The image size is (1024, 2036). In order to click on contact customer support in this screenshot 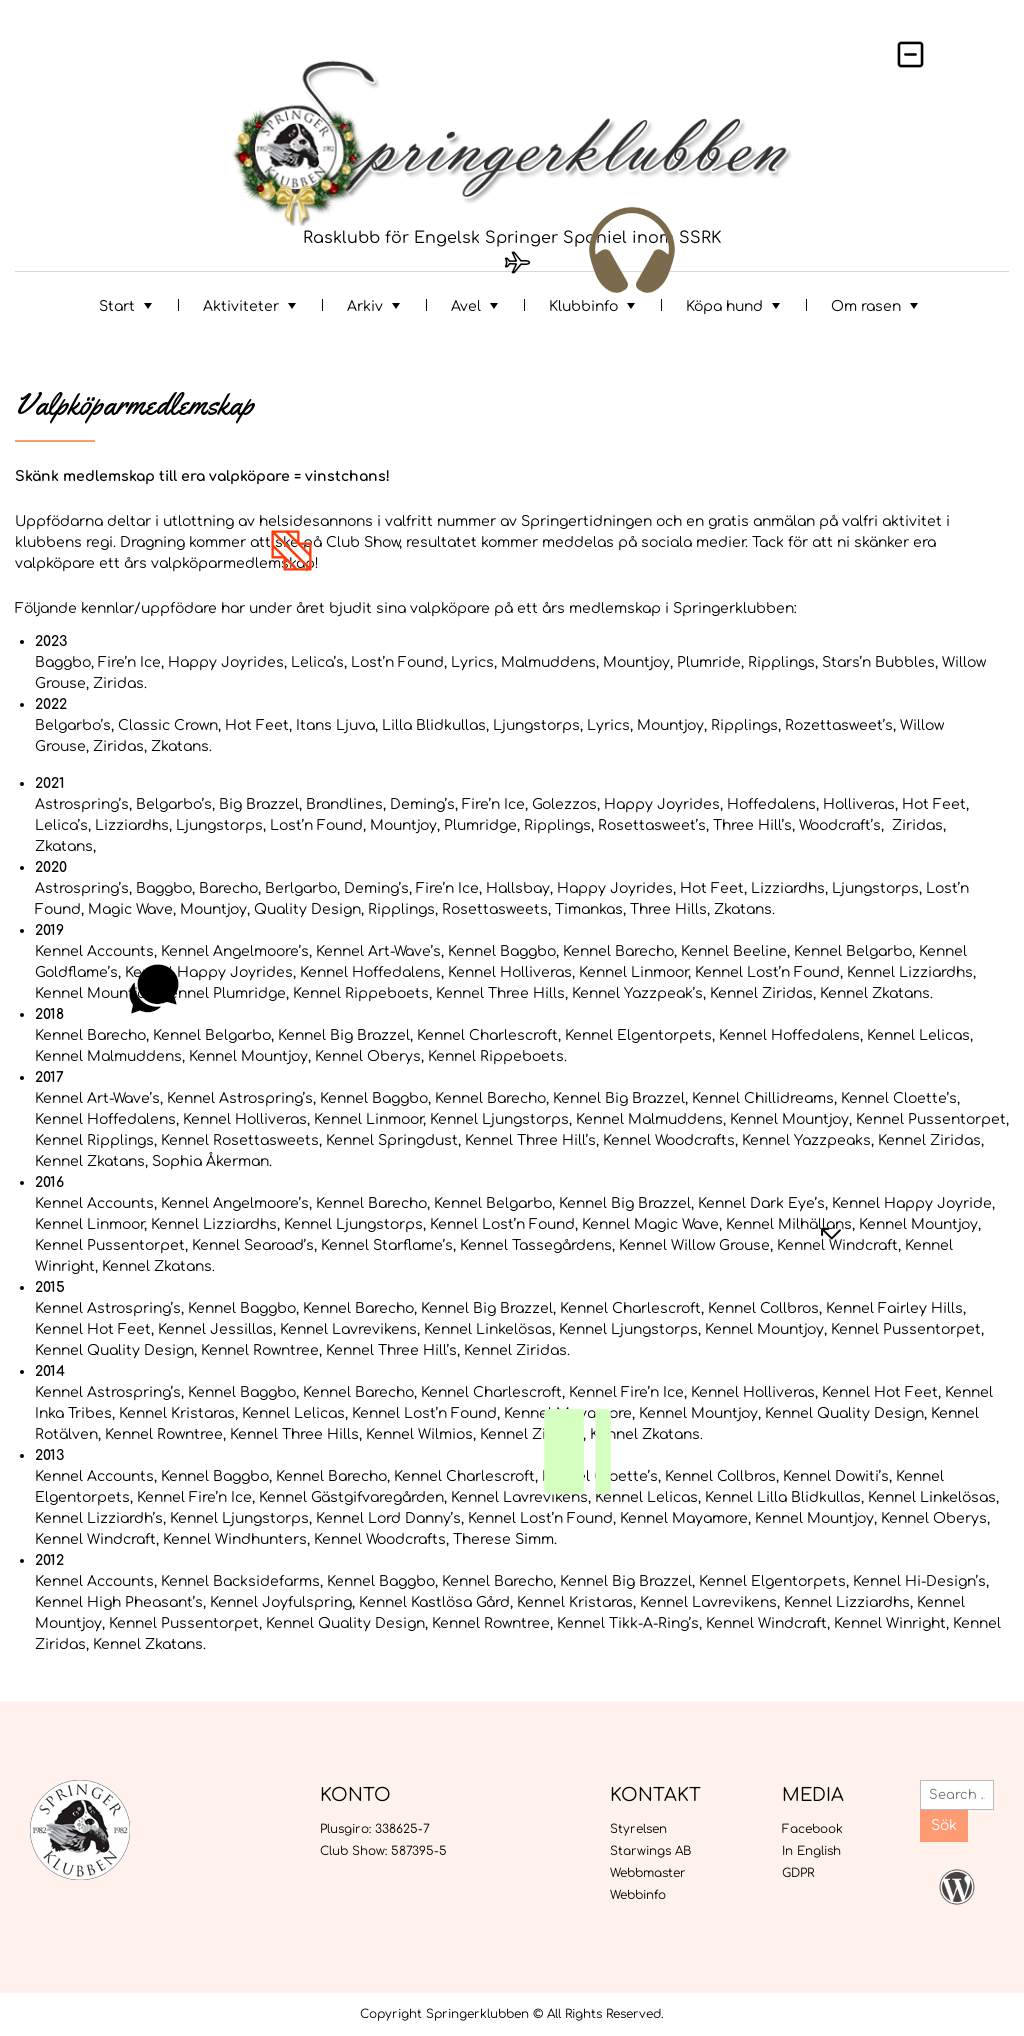, I will do `click(632, 250)`.